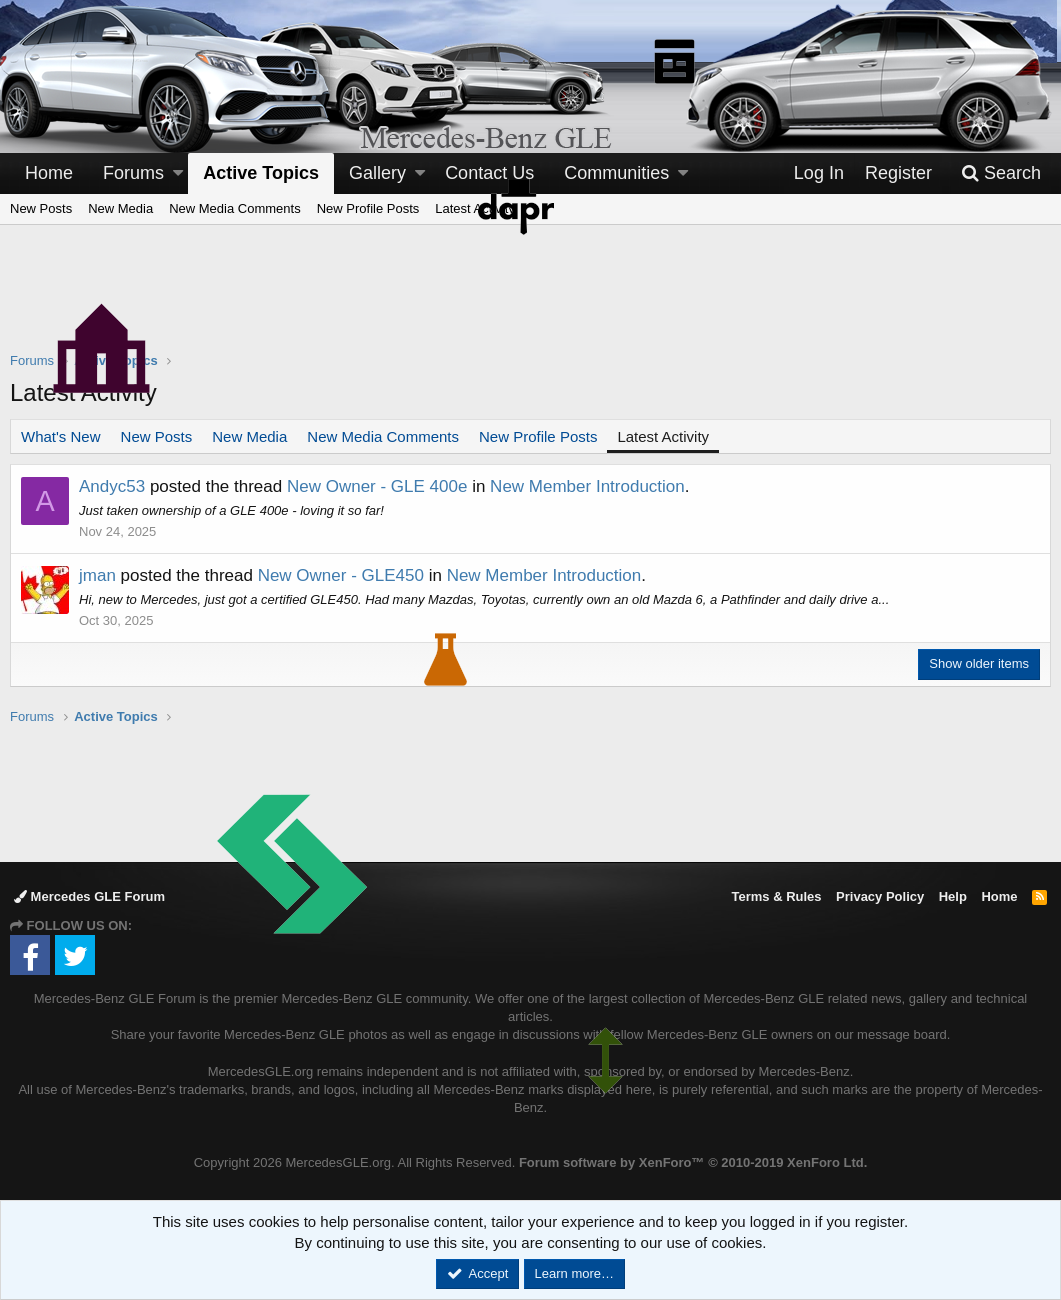 The image size is (1061, 1300). What do you see at coordinates (516, 207) in the screenshot?
I see `dapr distributed application runtime logo` at bounding box center [516, 207].